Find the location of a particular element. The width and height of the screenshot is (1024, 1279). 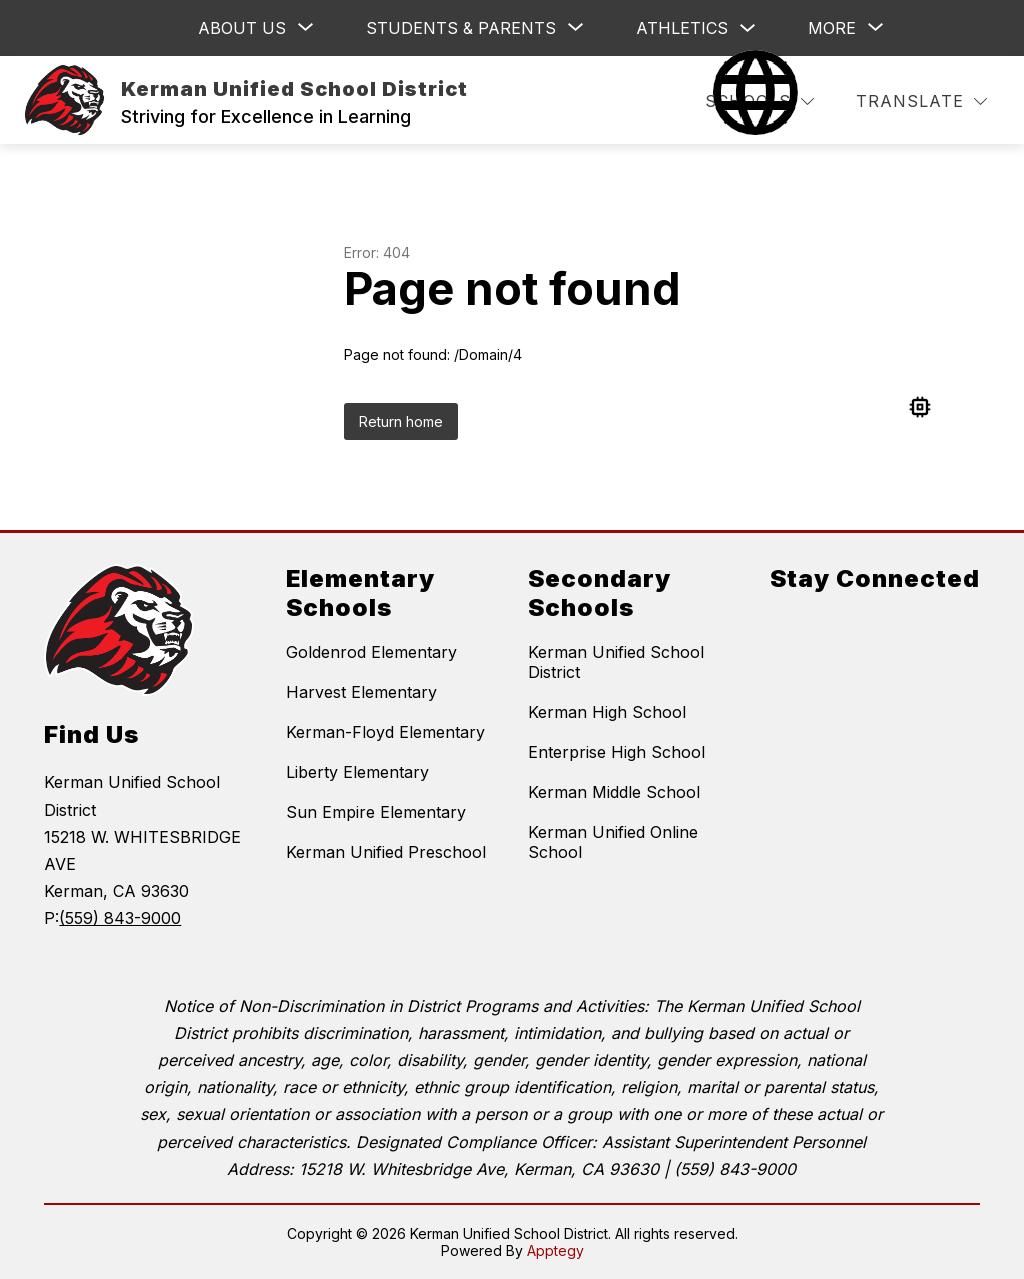

view device memory or RAM usage is located at coordinates (920, 407).